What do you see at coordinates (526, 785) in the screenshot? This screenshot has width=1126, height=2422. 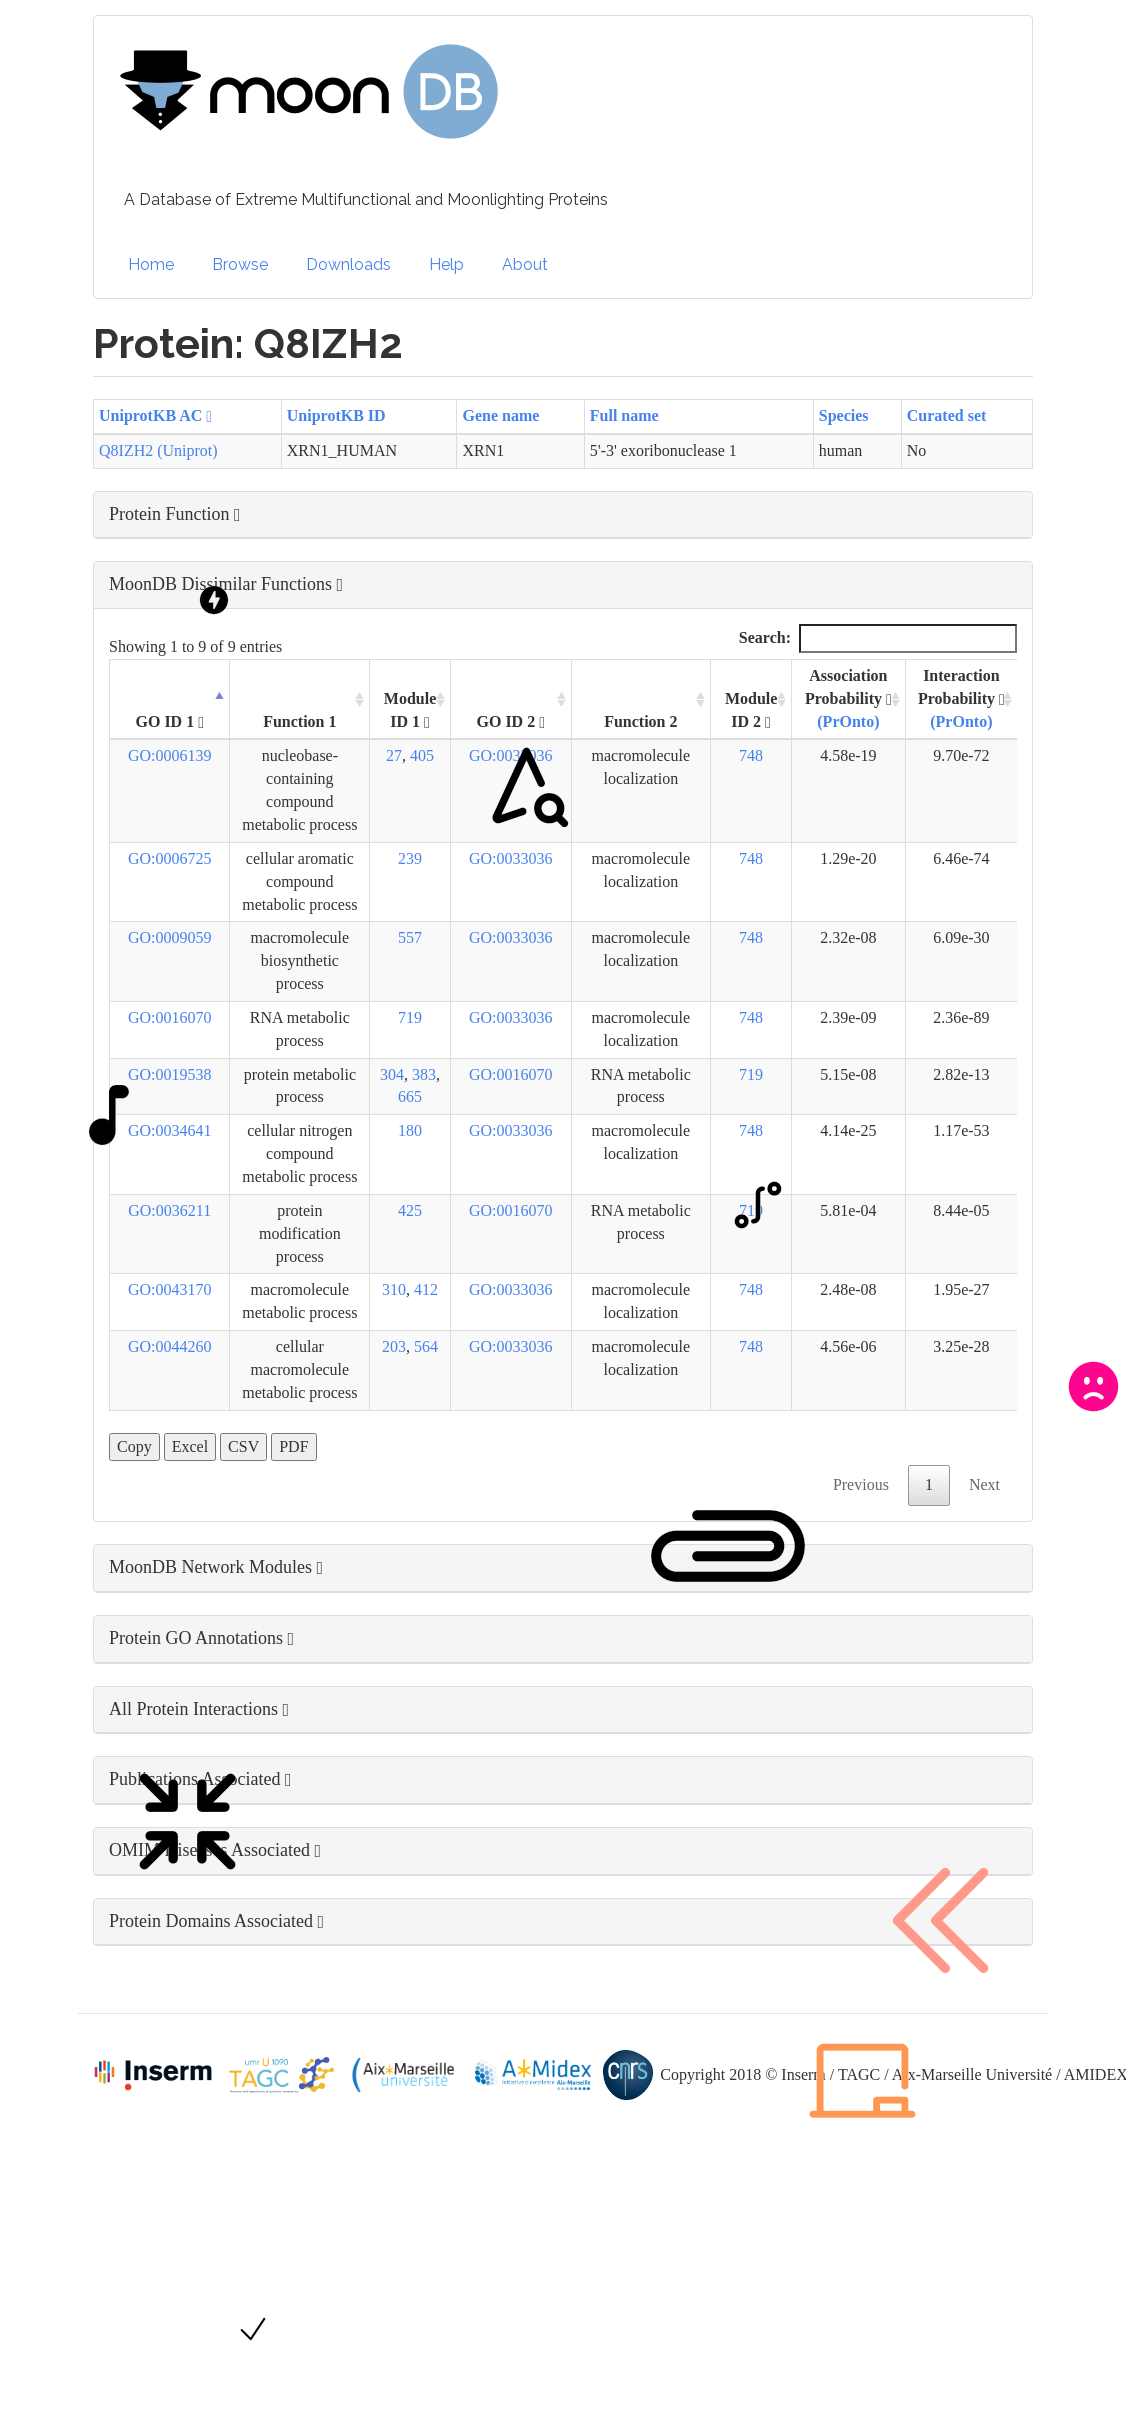 I see `search for directions or routes` at bounding box center [526, 785].